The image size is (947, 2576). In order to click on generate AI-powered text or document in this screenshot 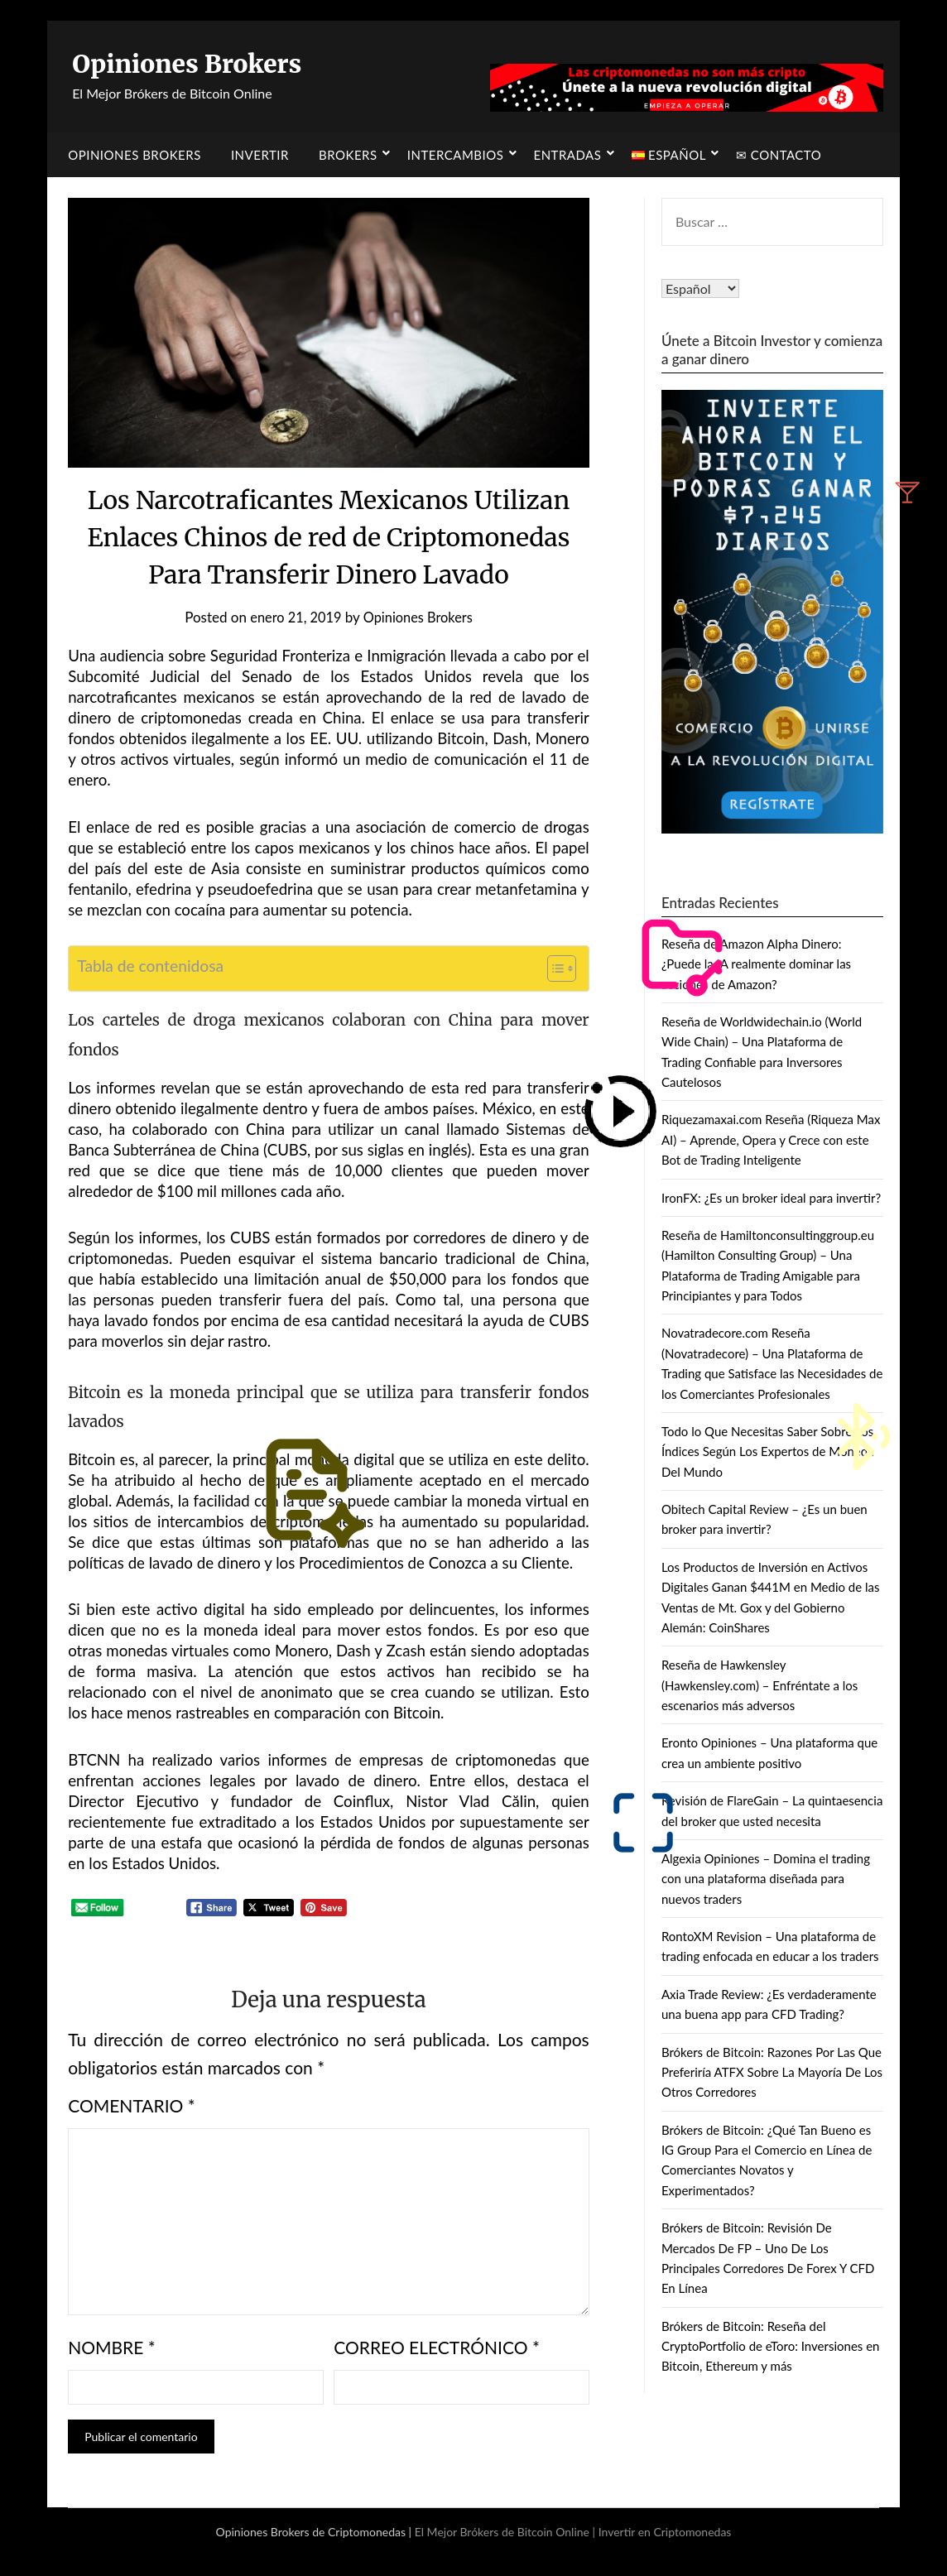, I will do `click(306, 1489)`.